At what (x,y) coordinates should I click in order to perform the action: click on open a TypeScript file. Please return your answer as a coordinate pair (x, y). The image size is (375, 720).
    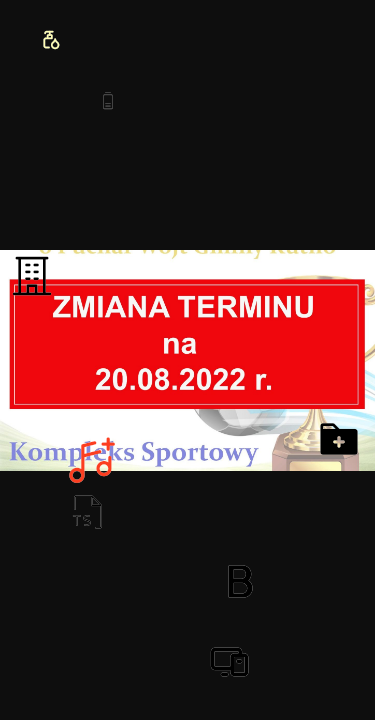
    Looking at the image, I should click on (88, 512).